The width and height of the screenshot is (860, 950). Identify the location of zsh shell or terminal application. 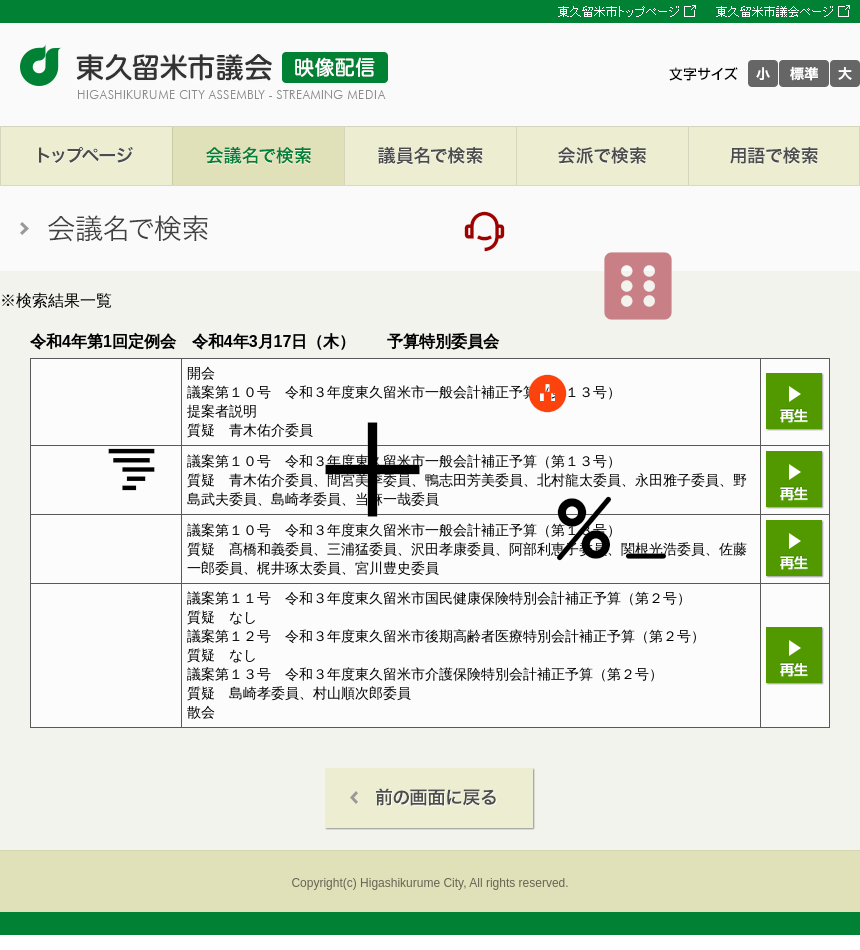
(611, 528).